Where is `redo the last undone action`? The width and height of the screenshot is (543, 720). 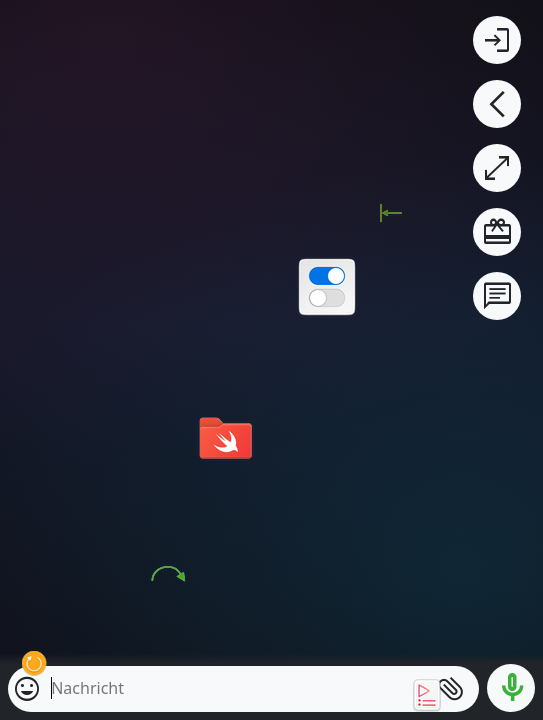
redo the last undone action is located at coordinates (168, 573).